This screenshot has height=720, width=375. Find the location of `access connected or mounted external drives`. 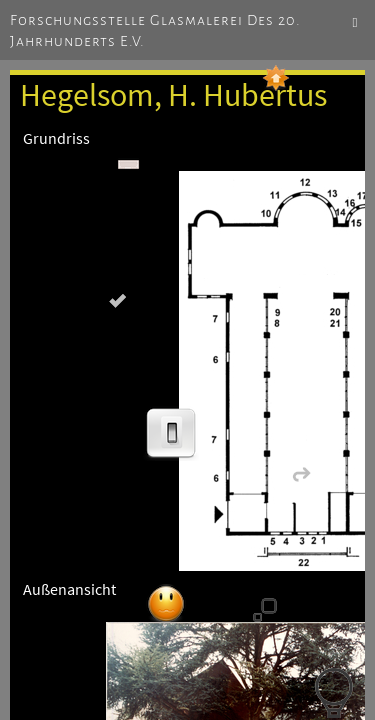

access connected or mounted external drives is located at coordinates (265, 610).